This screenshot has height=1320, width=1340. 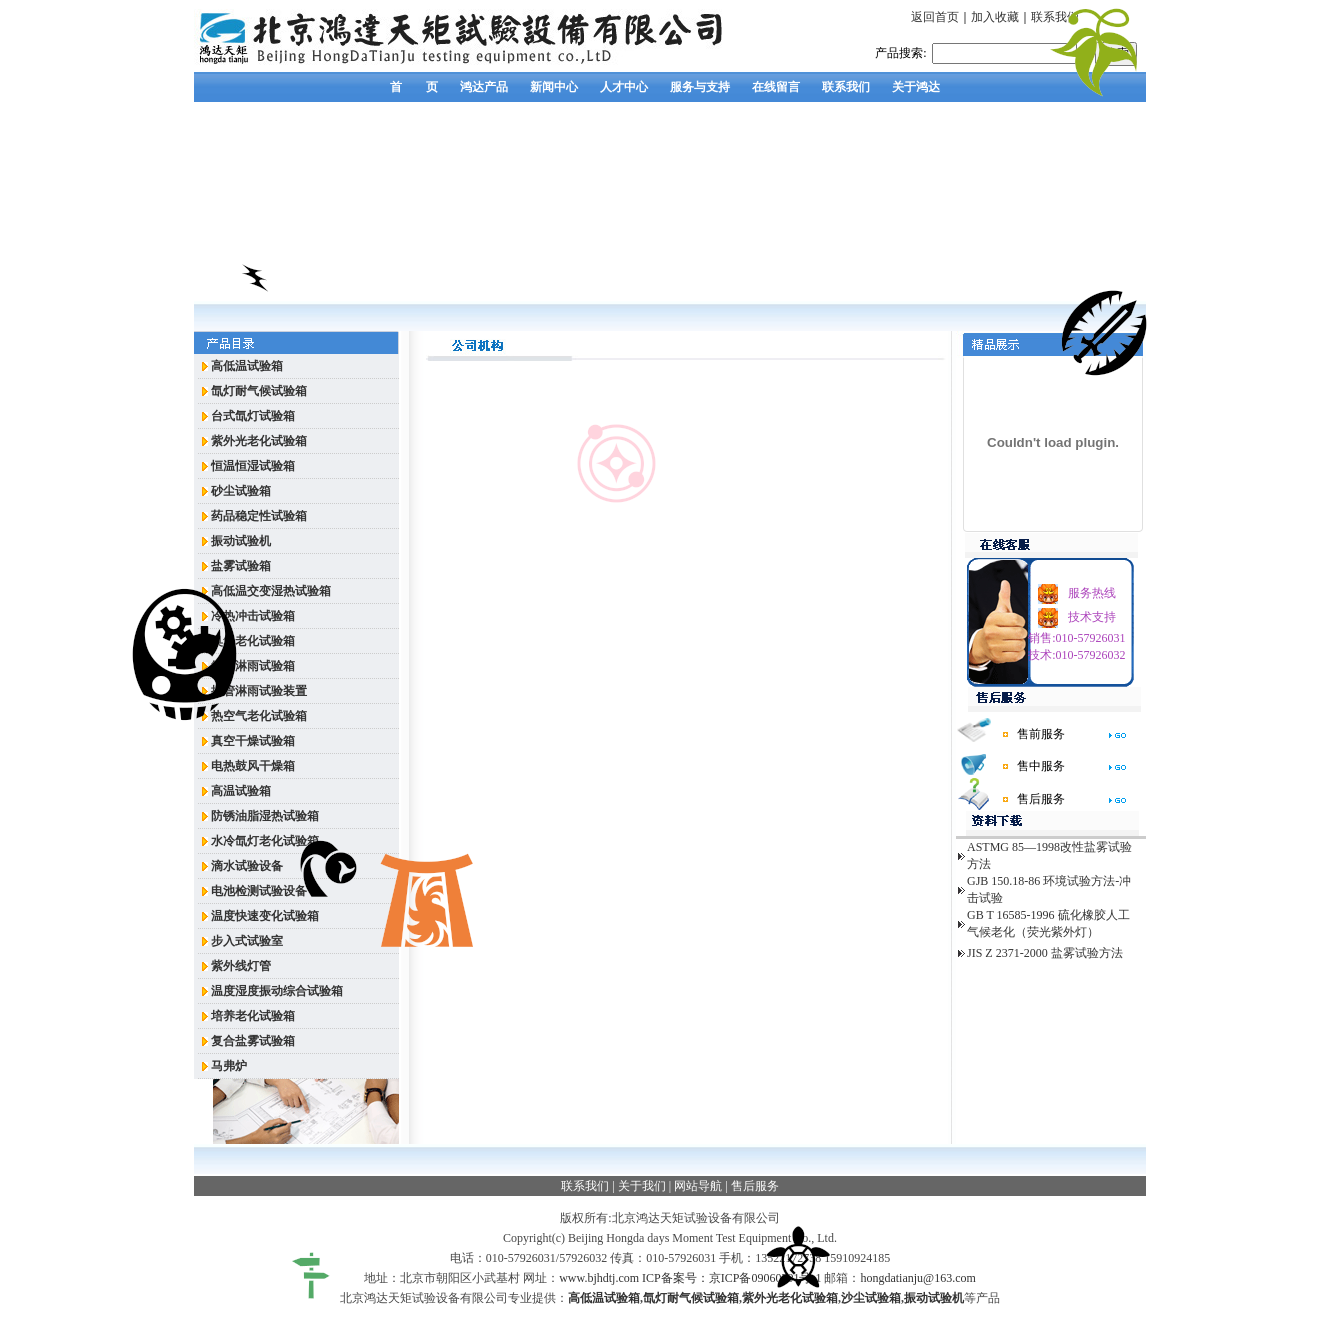 I want to click on access AI or machine learning features, so click(x=184, y=654).